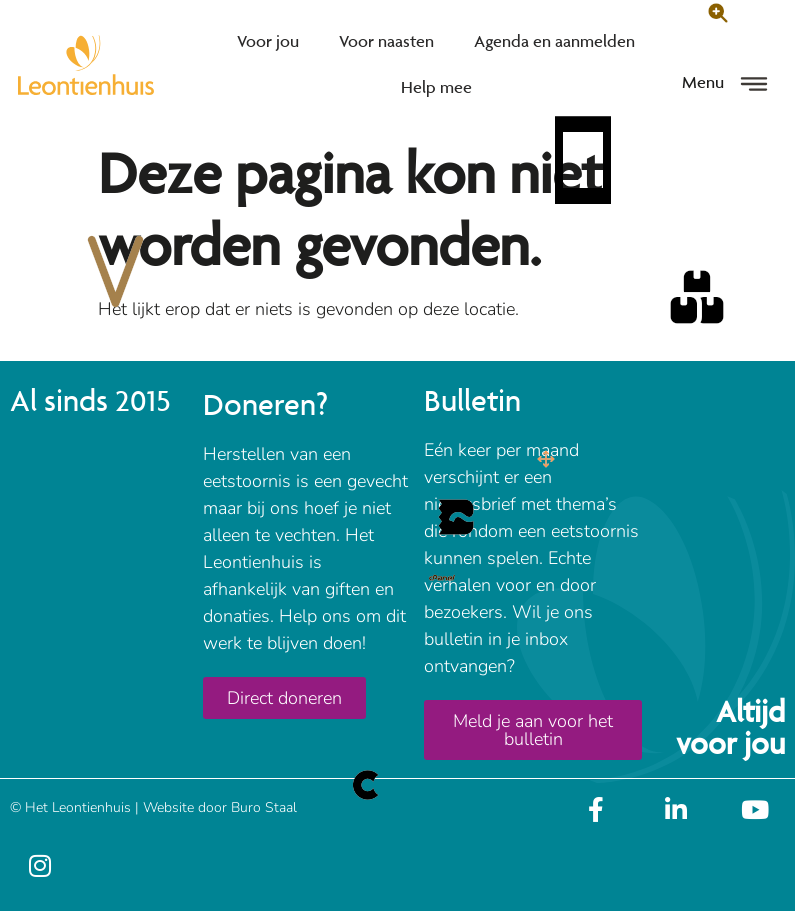  Describe the element at coordinates (442, 578) in the screenshot. I see `access cPanel web hosting control panel` at that location.